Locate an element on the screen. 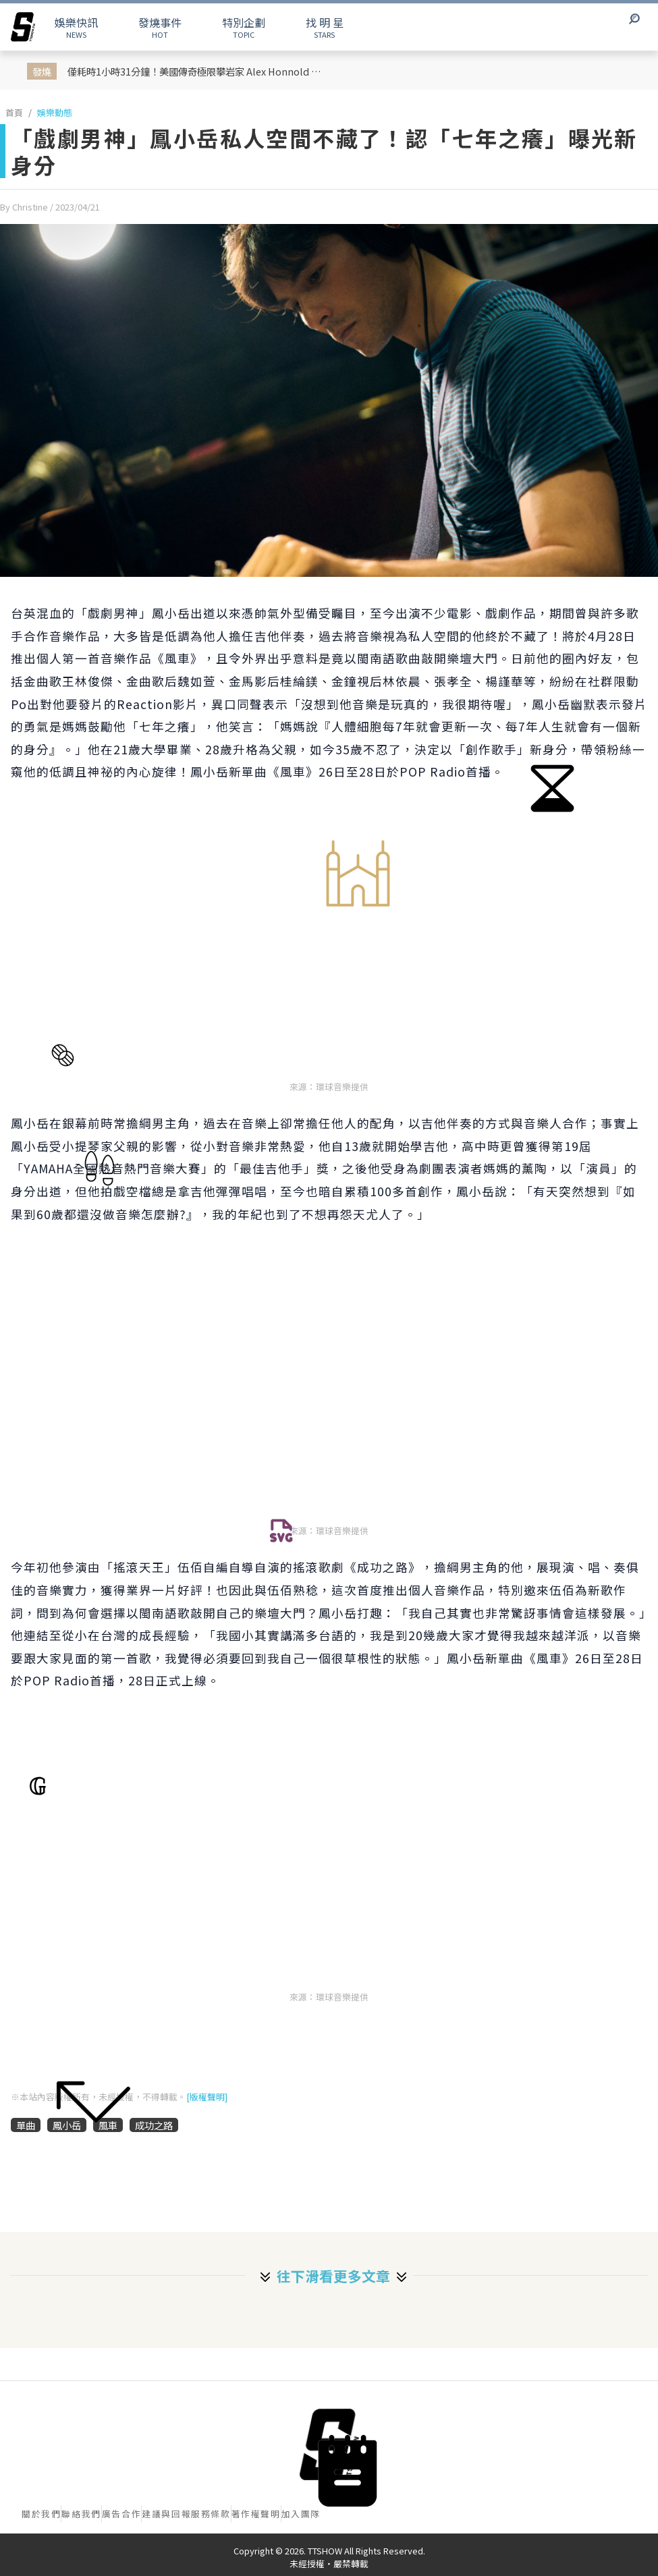  locate nearby synagogues is located at coordinates (358, 874).